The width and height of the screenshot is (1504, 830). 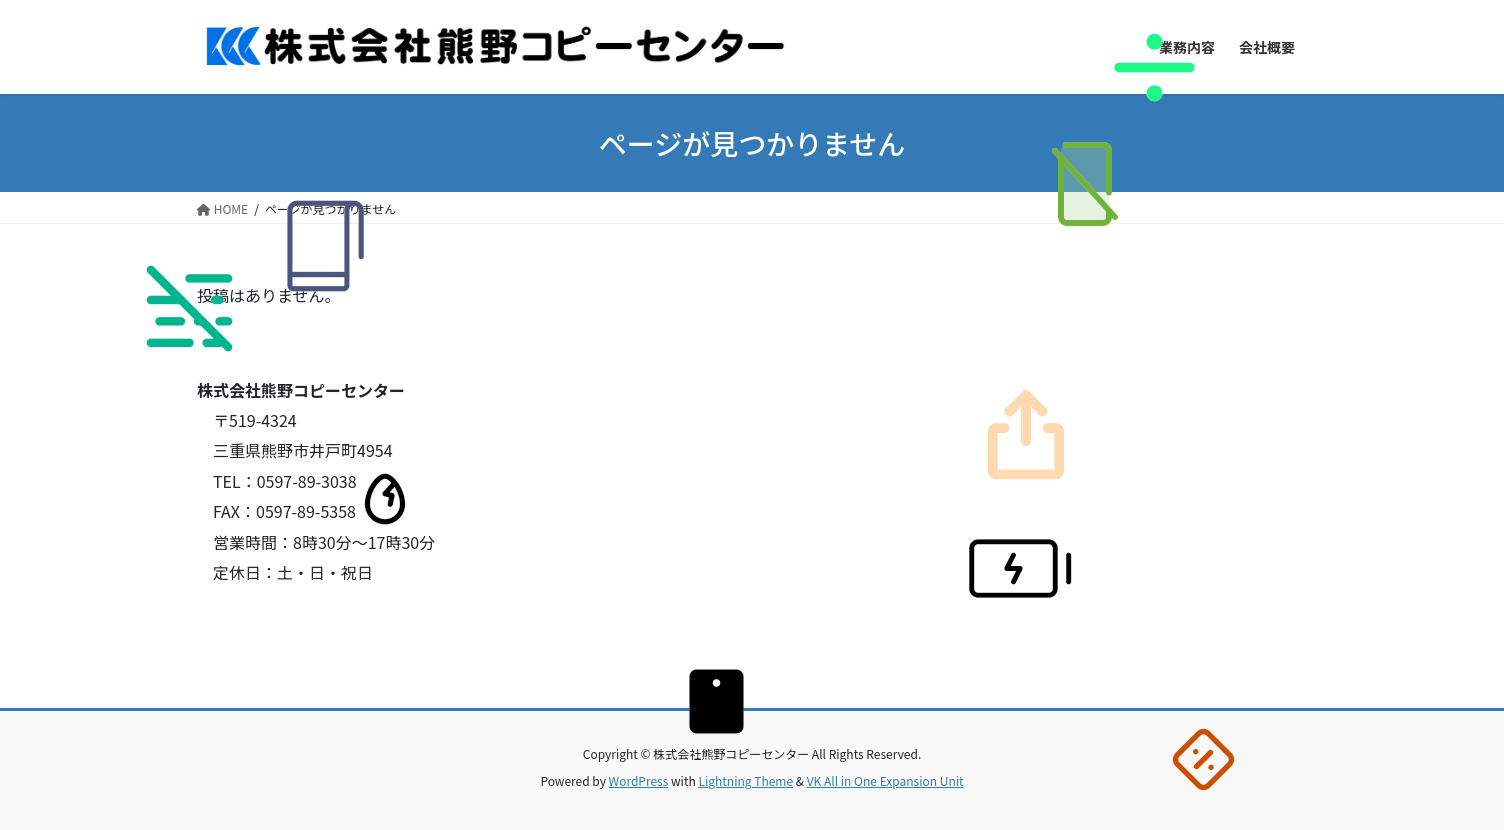 What do you see at coordinates (1085, 184) in the screenshot?
I see `mobile device is unavailable or disabled` at bounding box center [1085, 184].